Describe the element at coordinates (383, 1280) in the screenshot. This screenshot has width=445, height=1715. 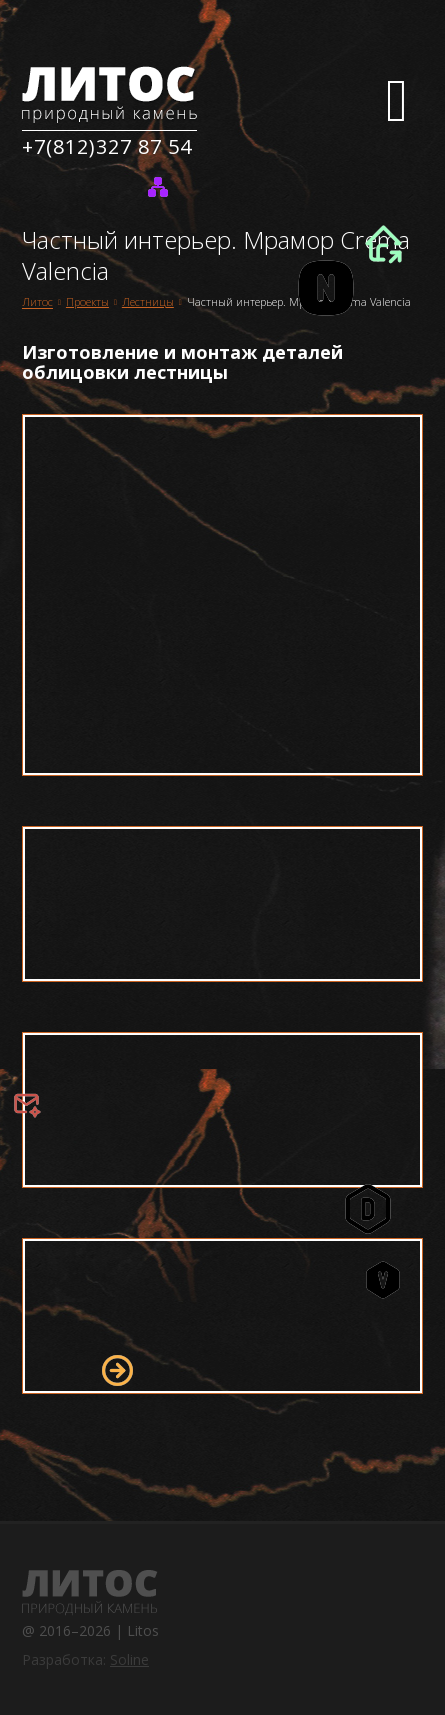
I see `indicates version or variant selection` at that location.